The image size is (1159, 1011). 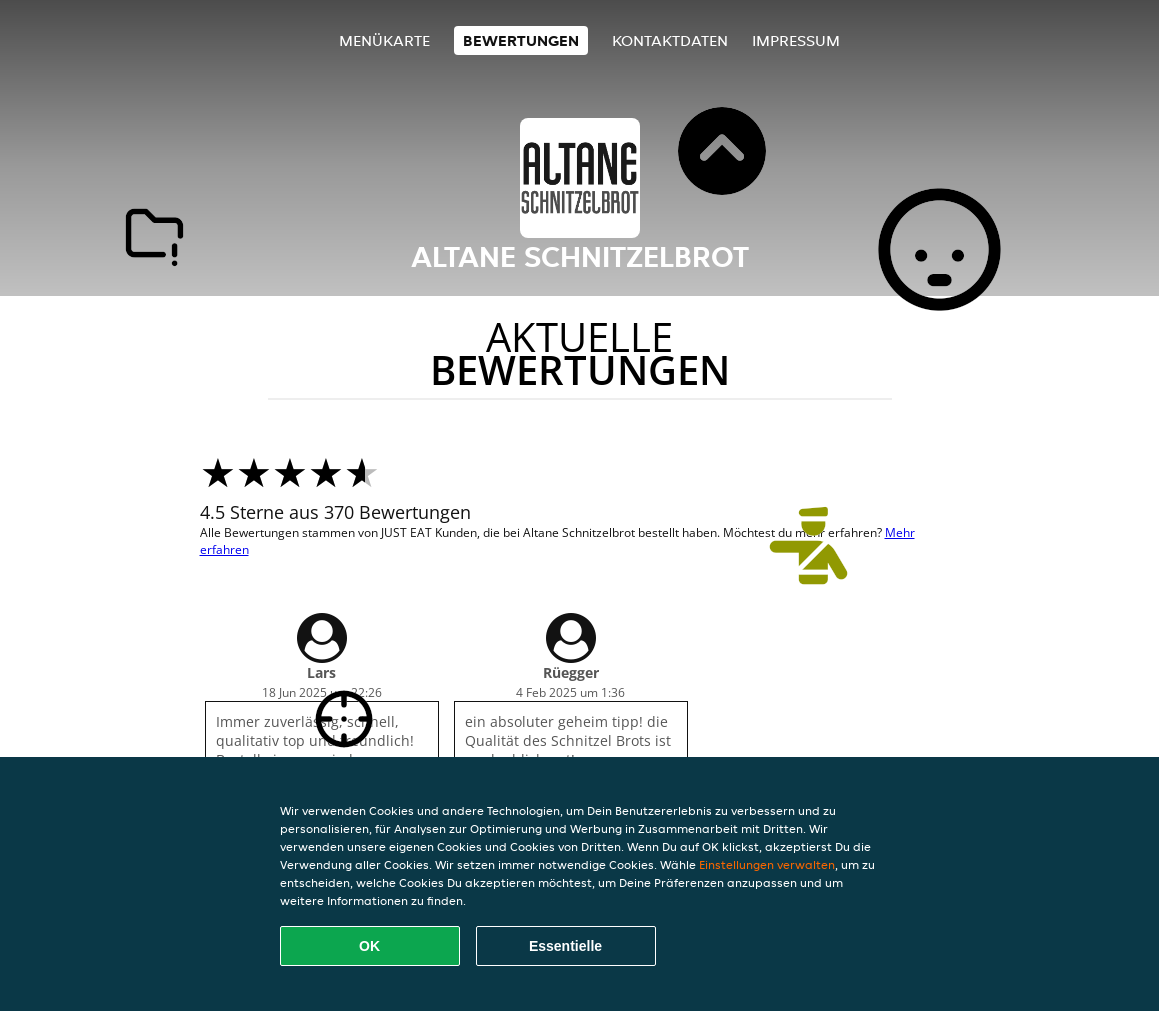 I want to click on focus or center the camera viewfinder, so click(x=344, y=719).